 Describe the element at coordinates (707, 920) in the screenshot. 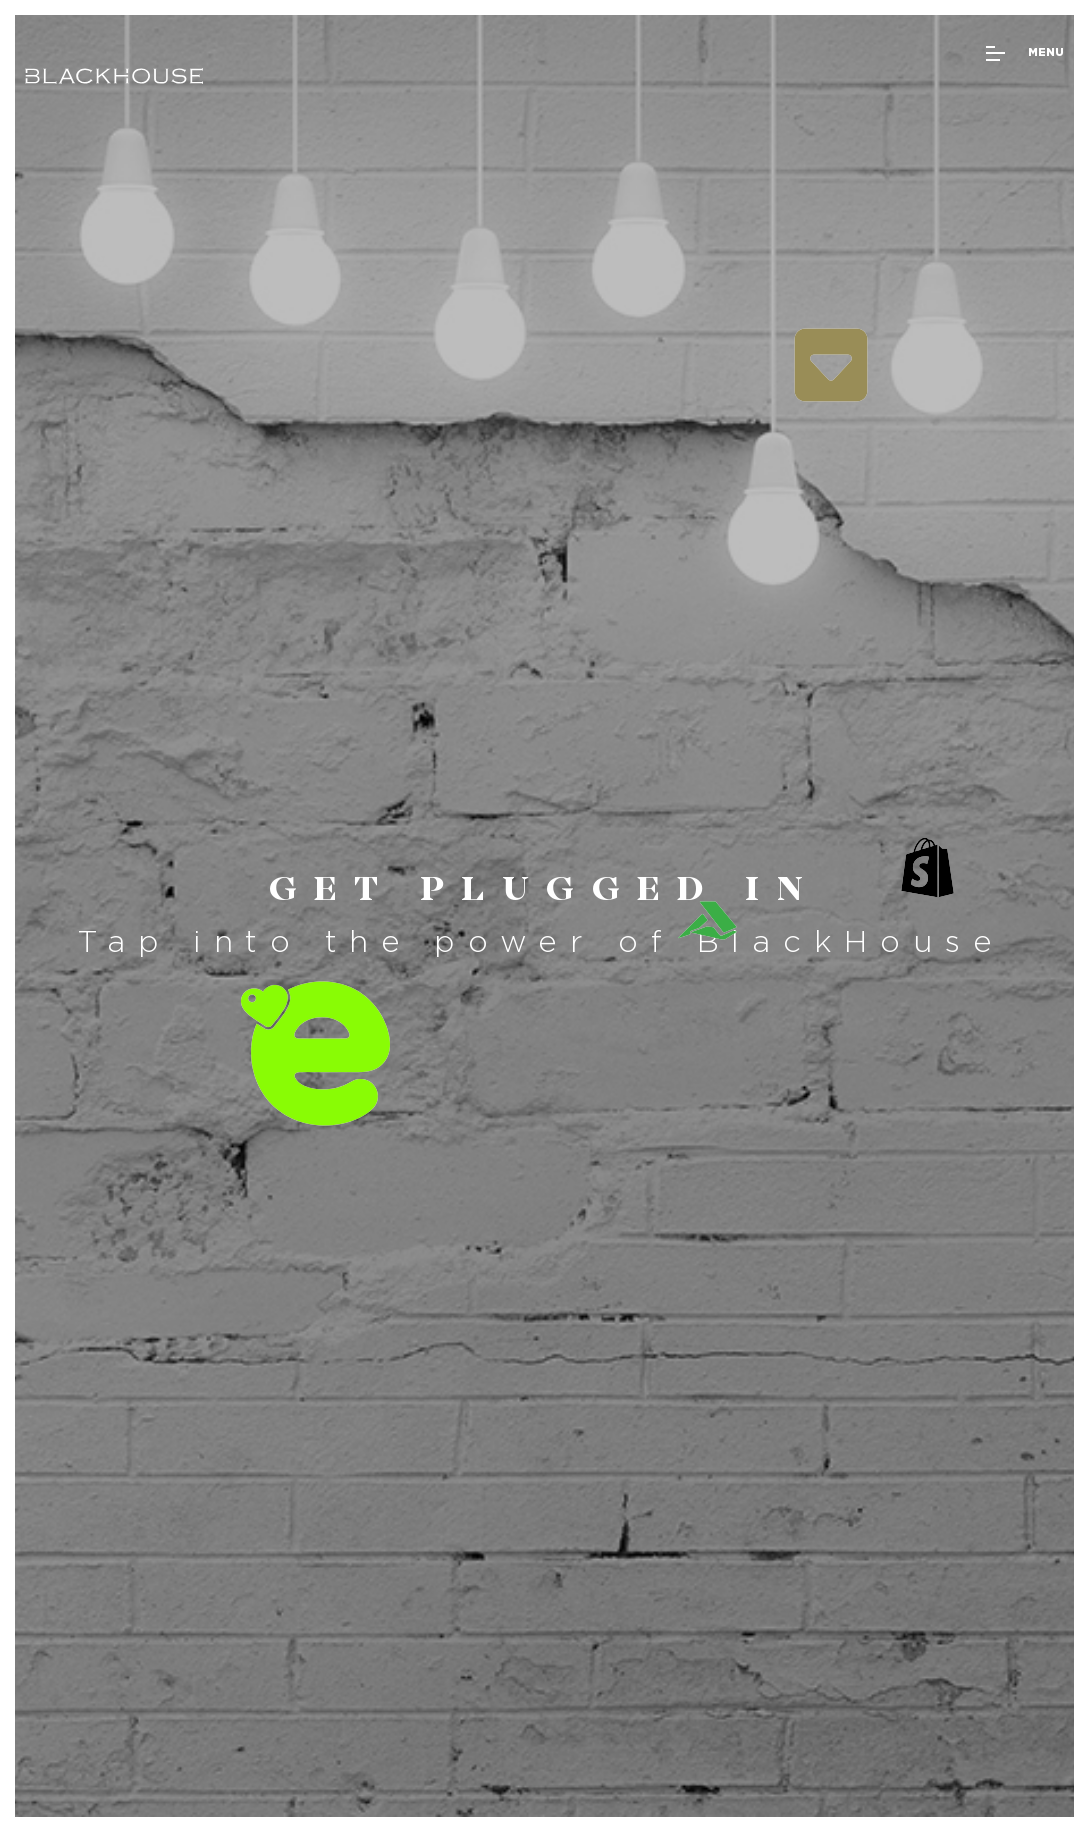

I see `accusoft company logo` at that location.